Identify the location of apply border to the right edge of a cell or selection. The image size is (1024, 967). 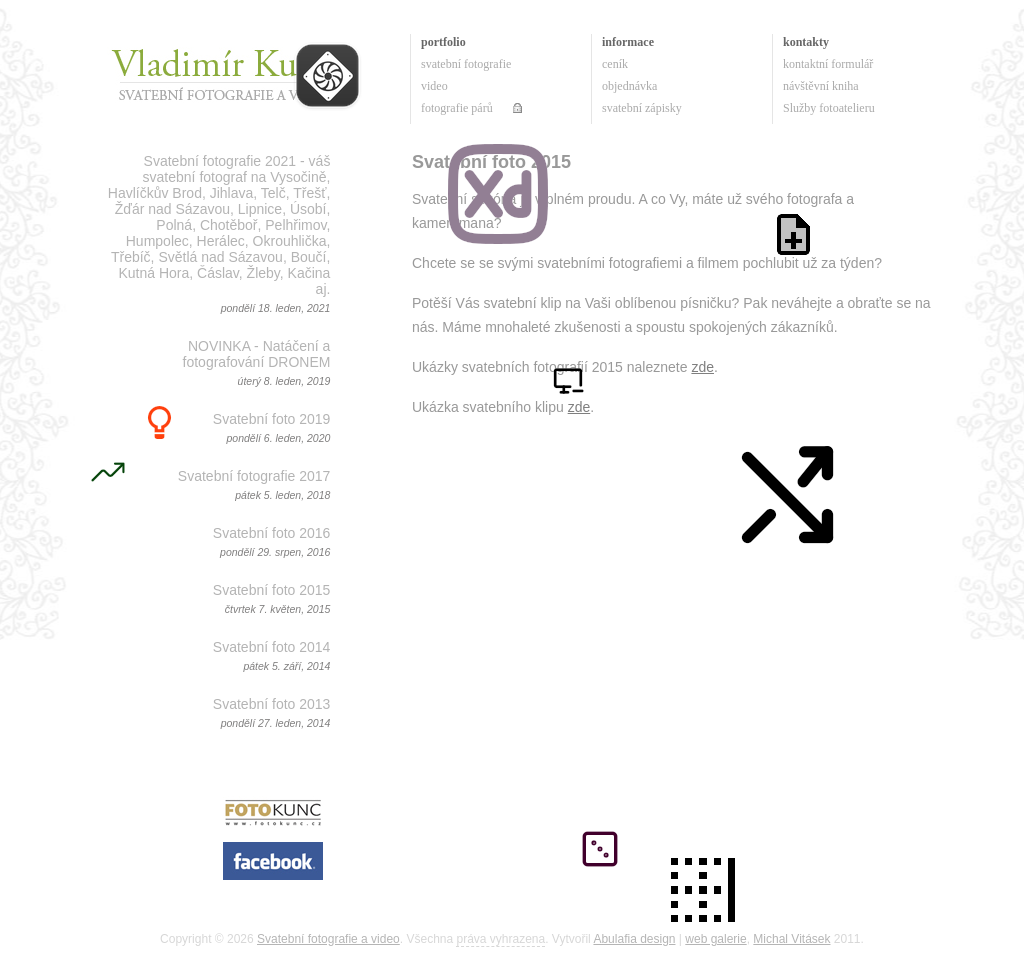
(703, 890).